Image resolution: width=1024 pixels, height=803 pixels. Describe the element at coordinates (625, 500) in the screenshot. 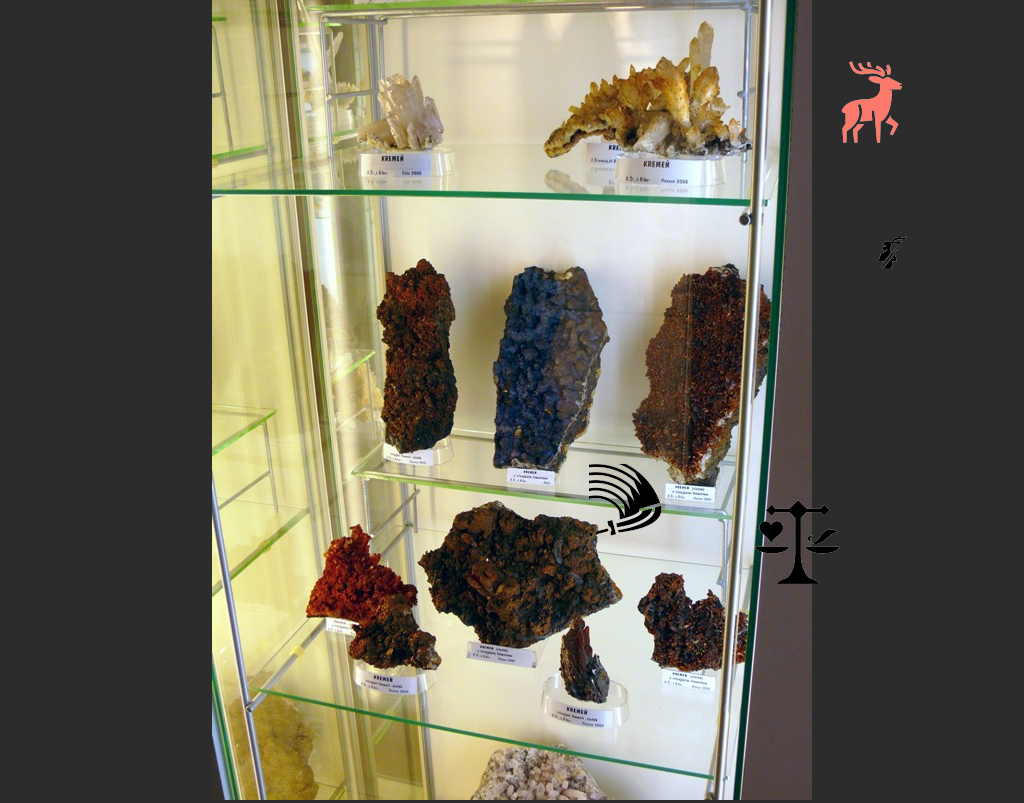

I see `activate blade sweep attack` at that location.